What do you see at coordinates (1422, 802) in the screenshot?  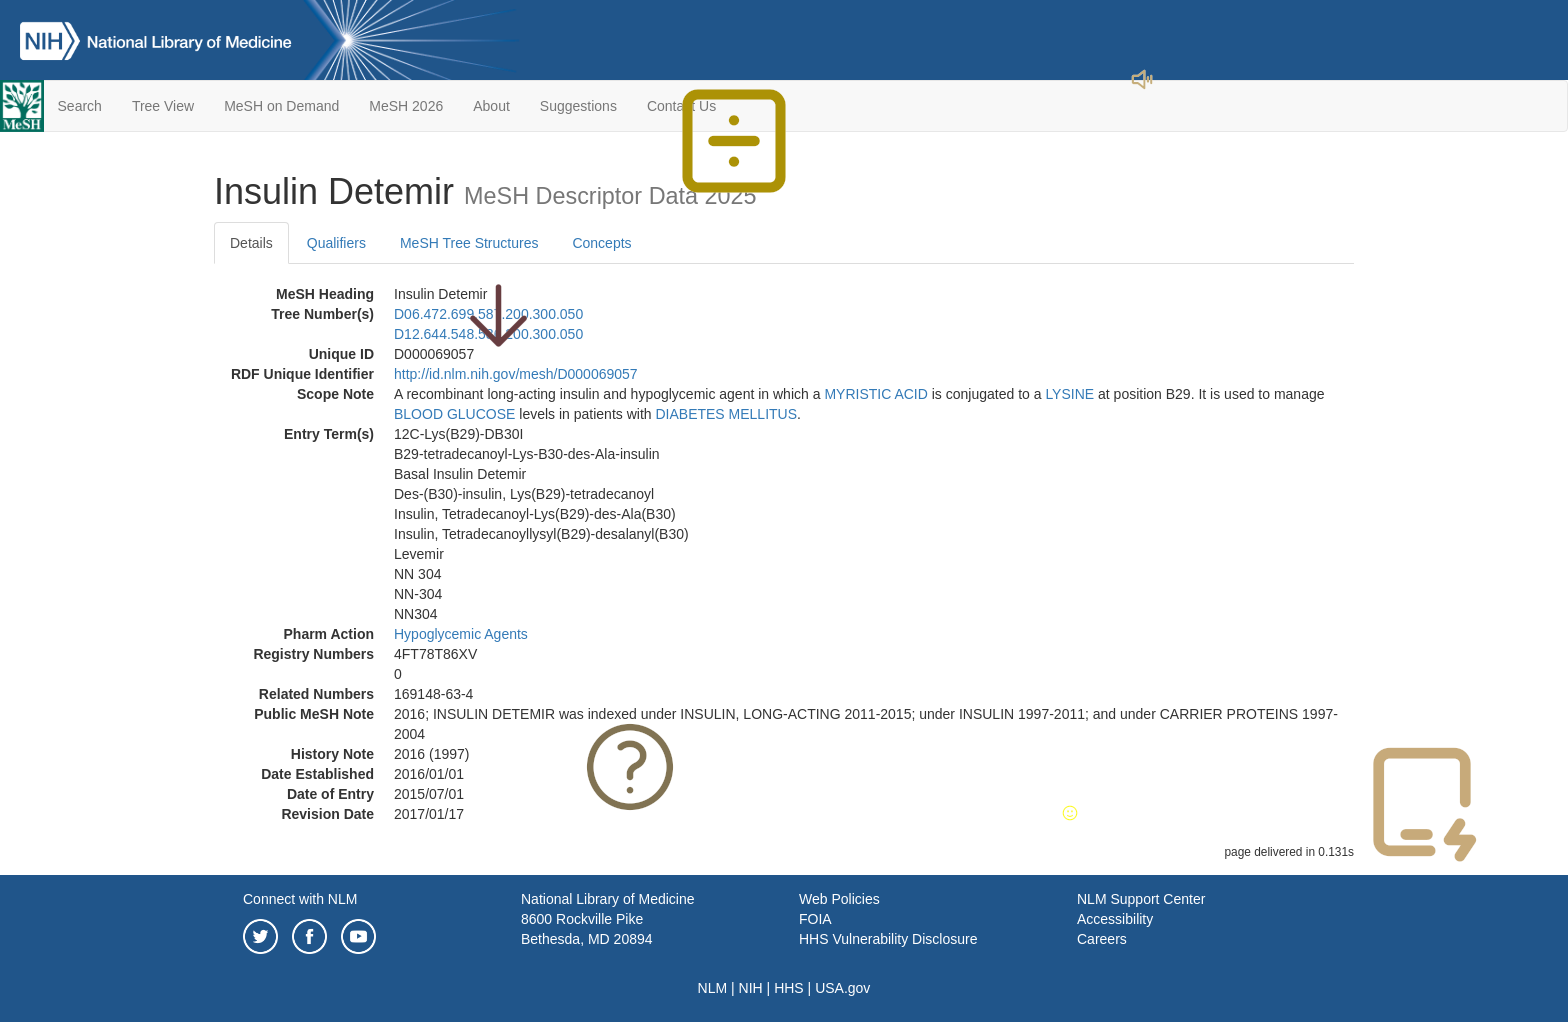 I see `iPad charging status` at bounding box center [1422, 802].